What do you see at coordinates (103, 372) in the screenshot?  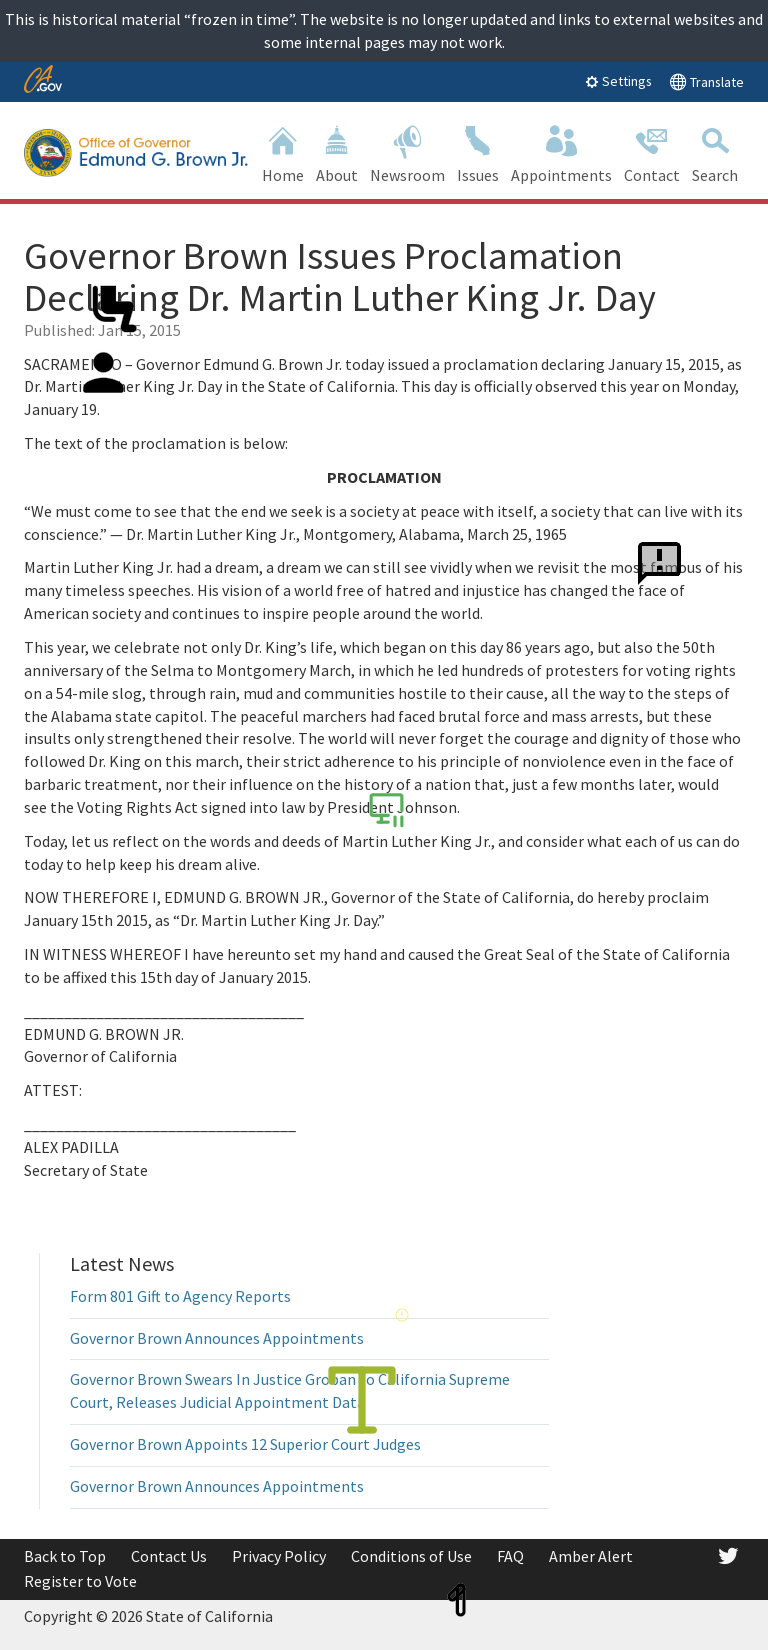 I see `view your profile` at bounding box center [103, 372].